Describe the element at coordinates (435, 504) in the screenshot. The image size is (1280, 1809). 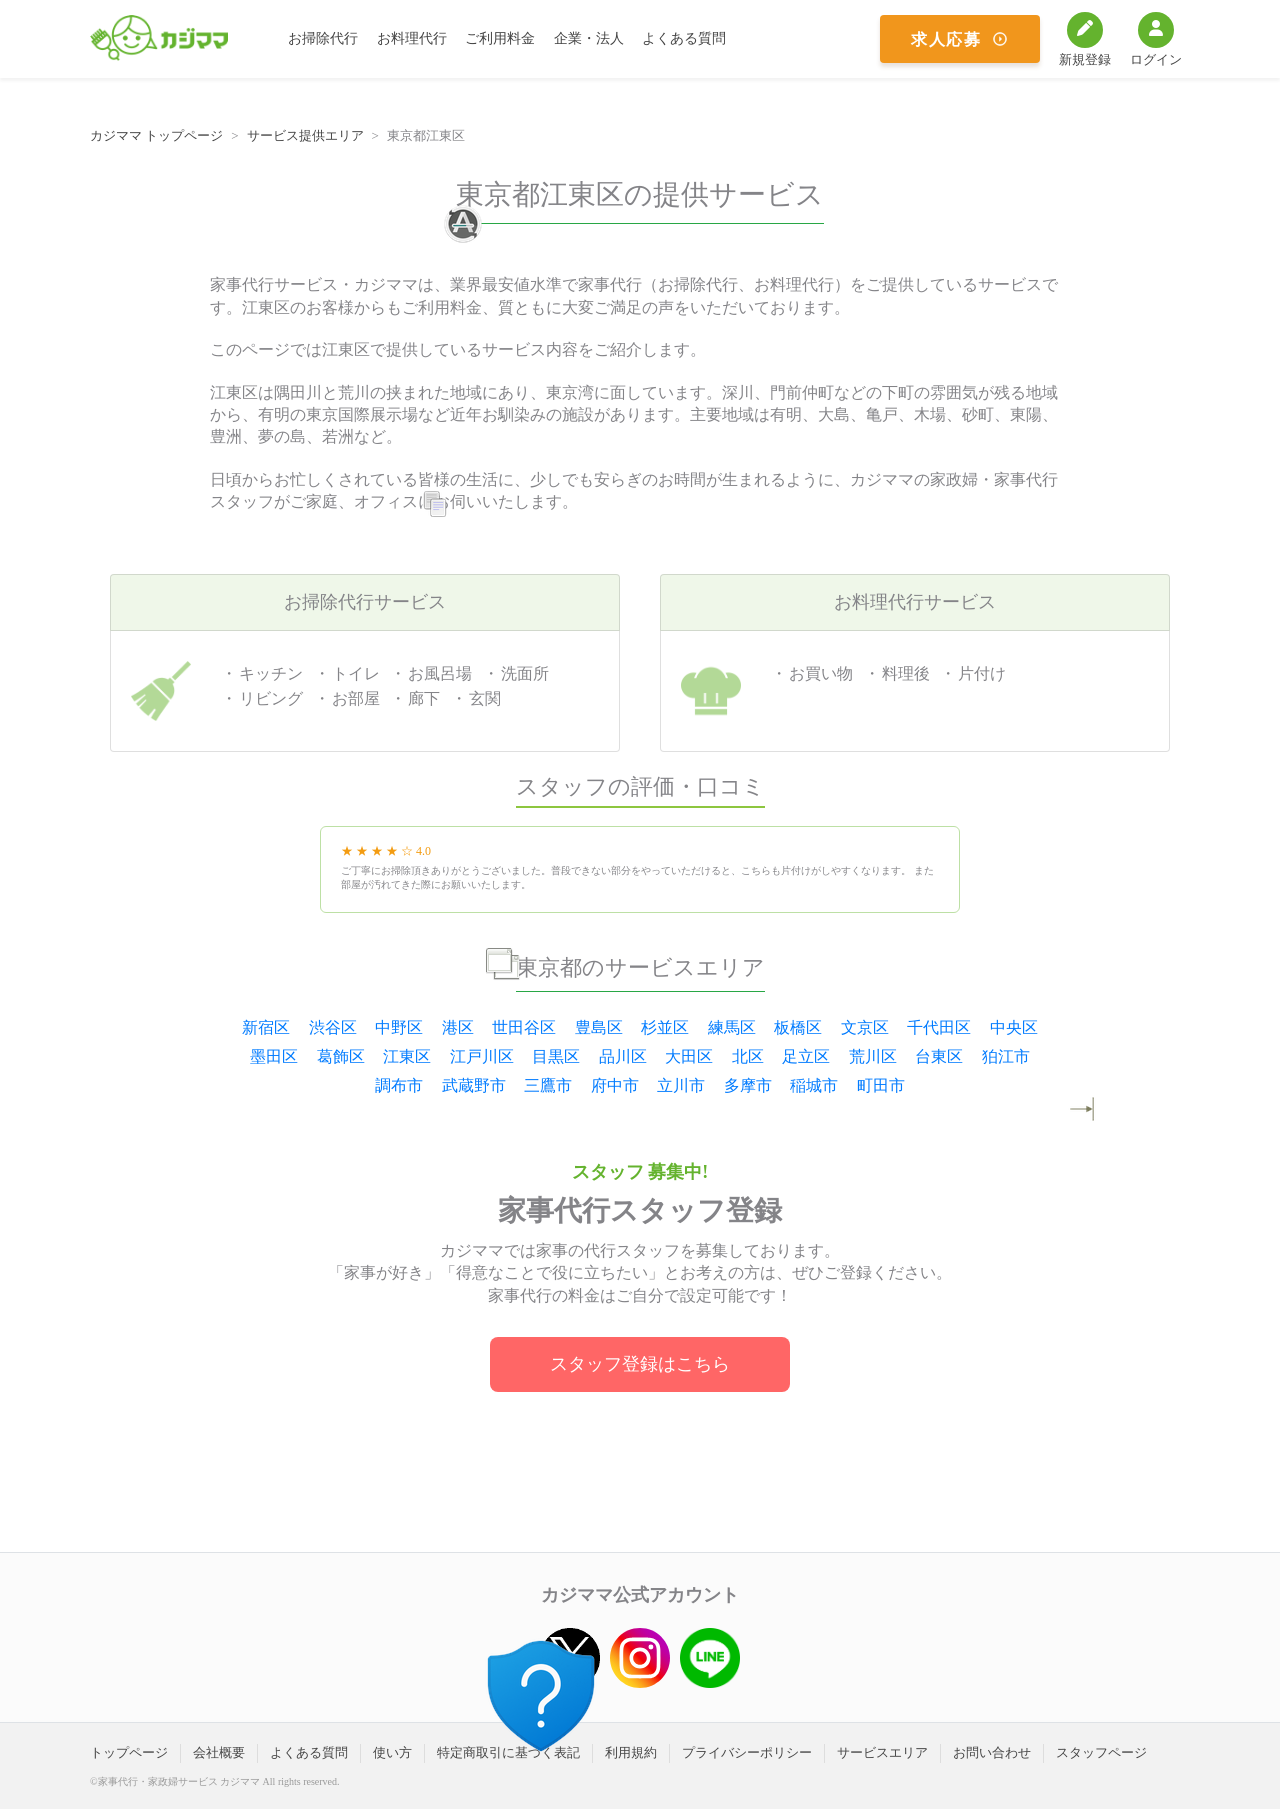
I see `copy selected content to clipboard` at that location.